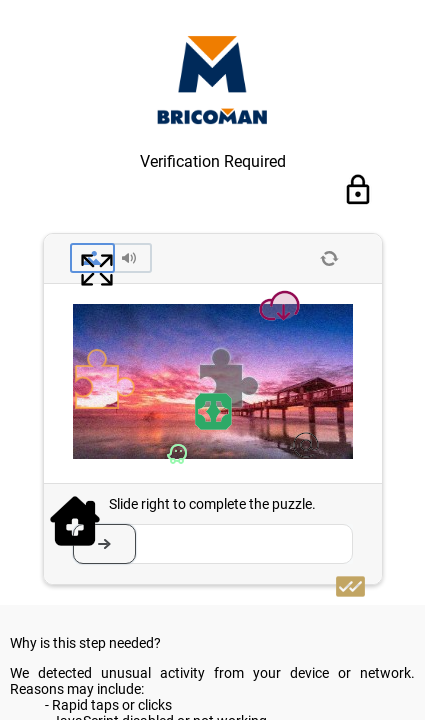  Describe the element at coordinates (213, 411) in the screenshot. I see `indicates active developer badge status on Discord` at that location.